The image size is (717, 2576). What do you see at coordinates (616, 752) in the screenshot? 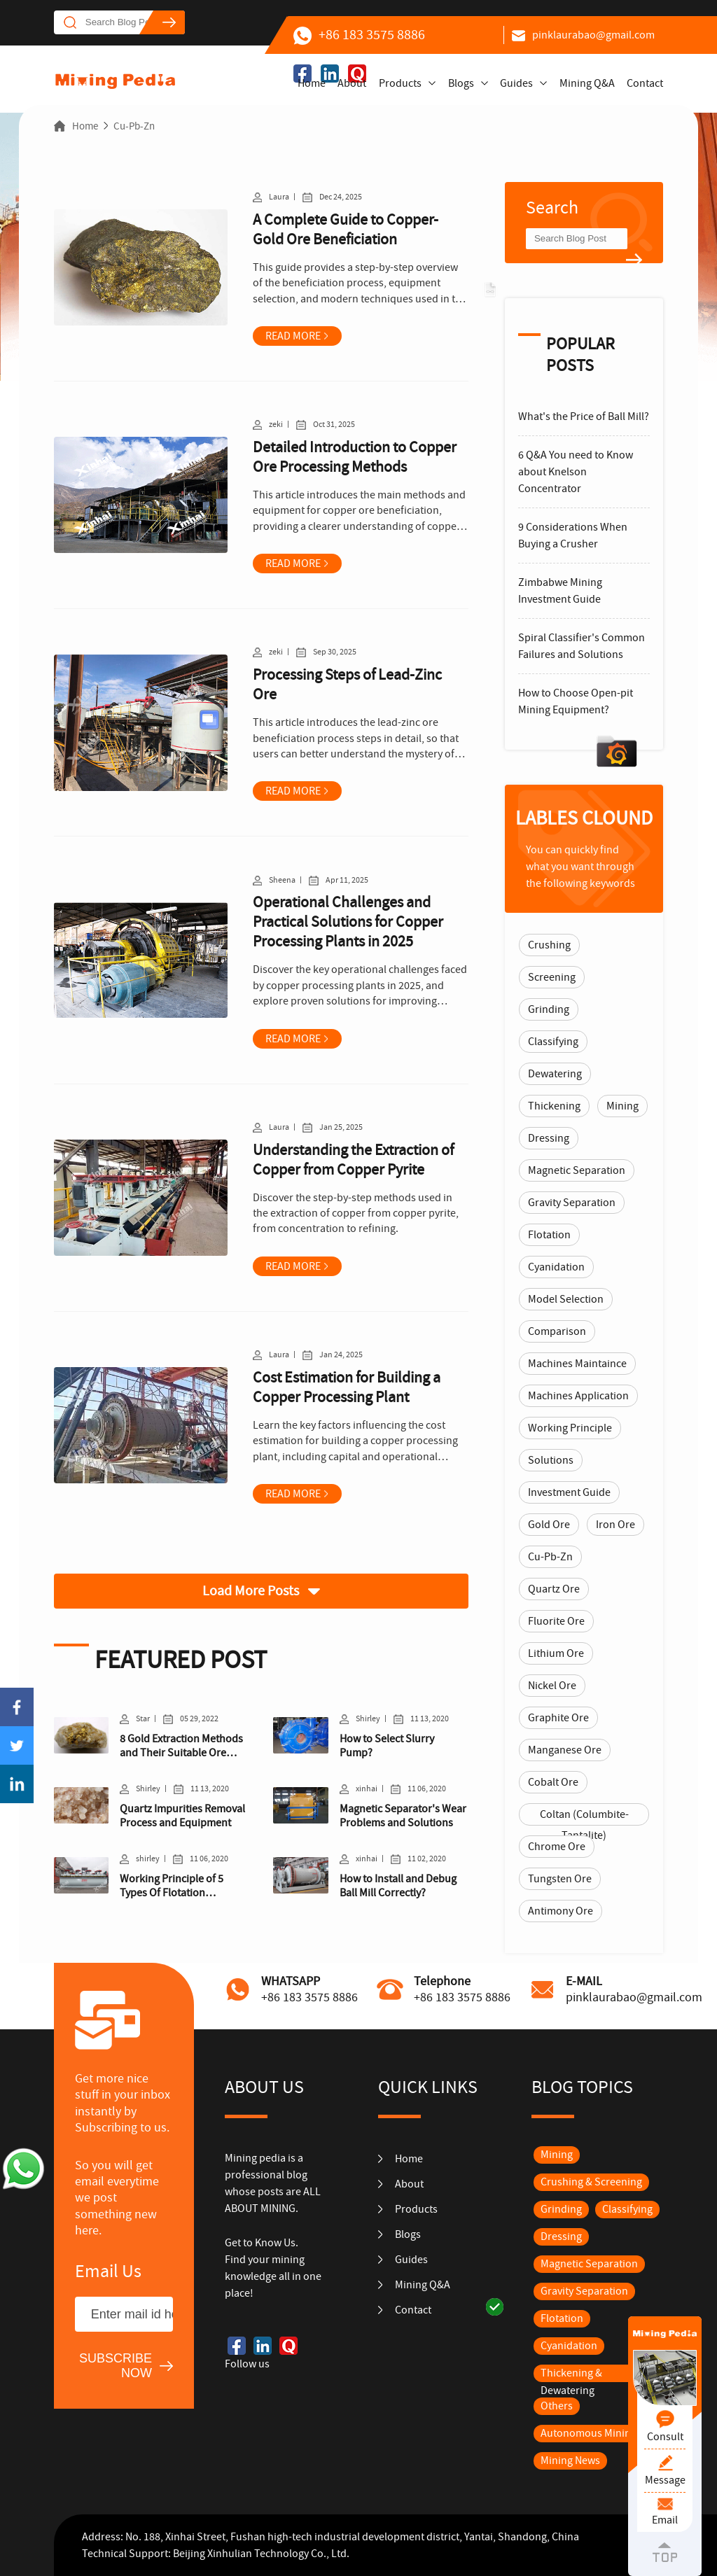
I see `open grafana project folder` at bounding box center [616, 752].